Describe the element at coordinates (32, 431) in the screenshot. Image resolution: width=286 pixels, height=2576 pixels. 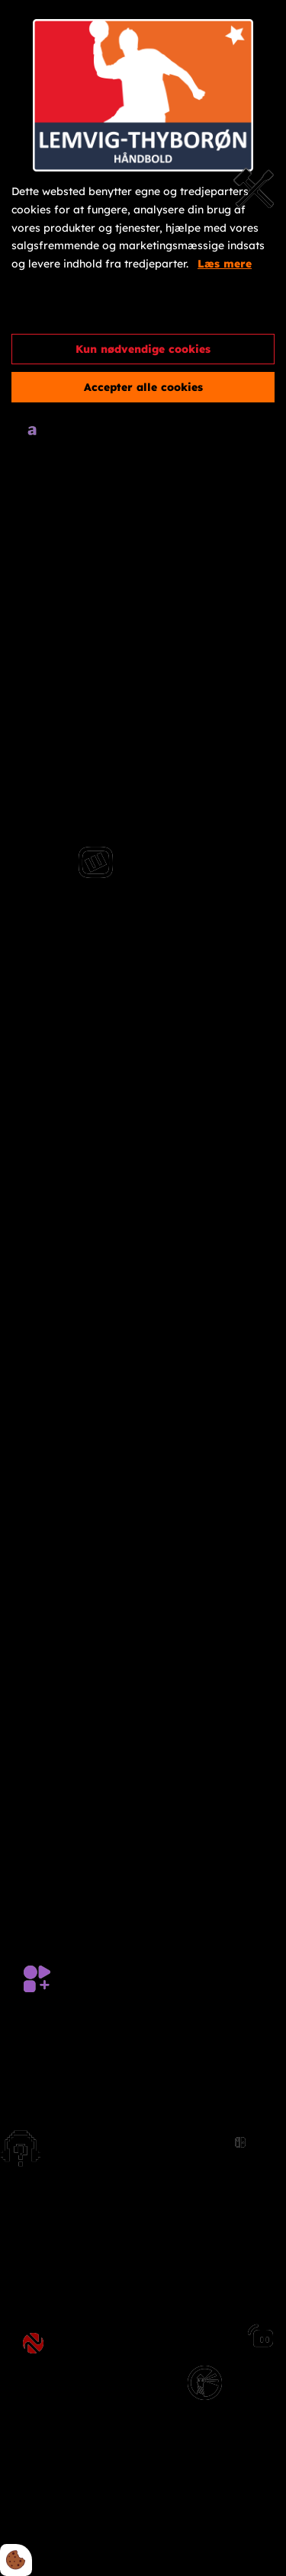
I see `amilia brand logo` at that location.